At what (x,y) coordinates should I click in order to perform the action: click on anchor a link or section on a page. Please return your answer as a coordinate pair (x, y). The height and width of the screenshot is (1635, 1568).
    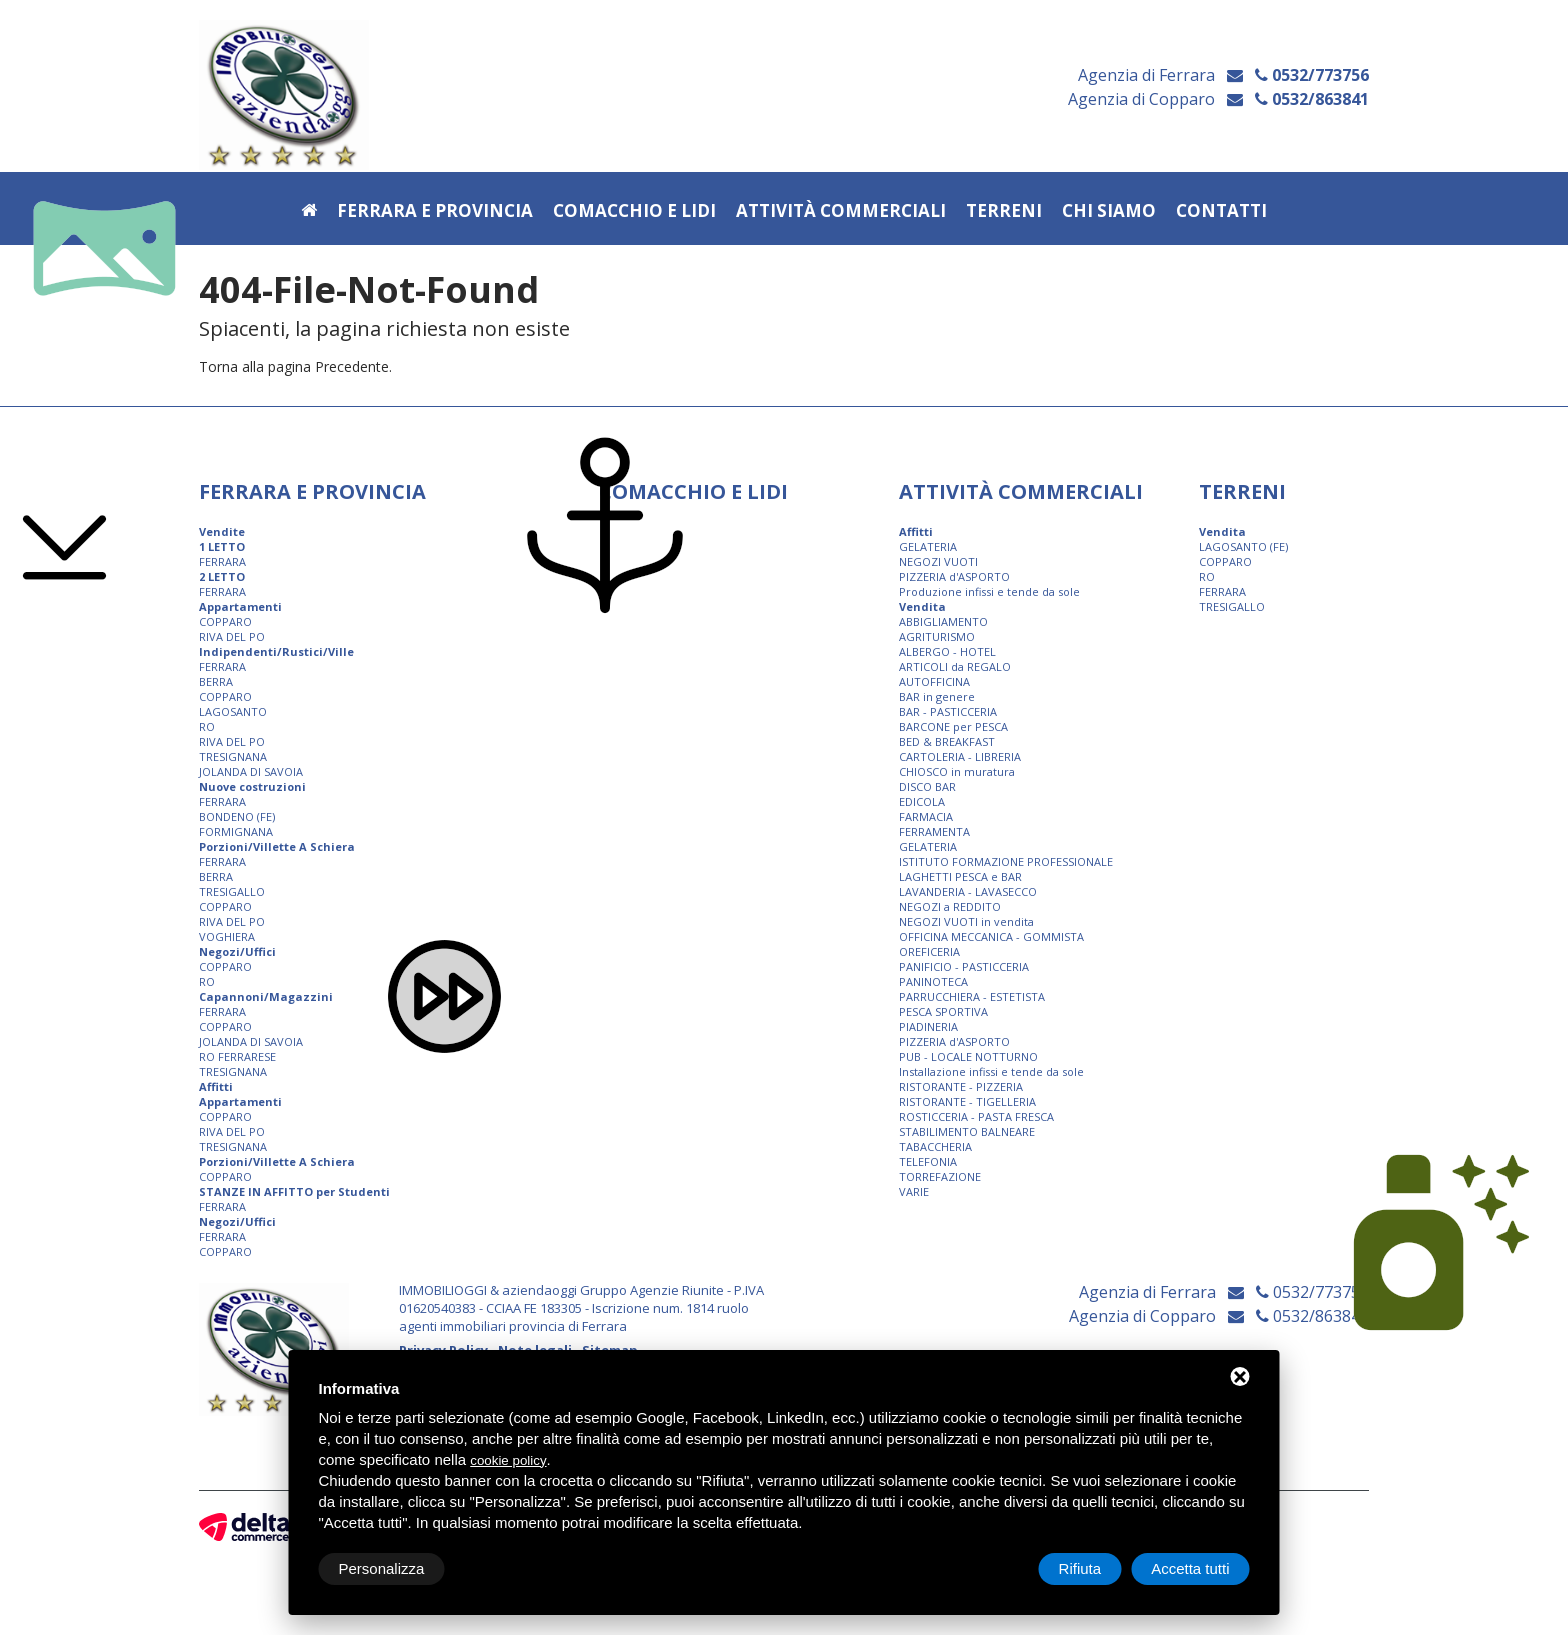
    Looking at the image, I should click on (605, 522).